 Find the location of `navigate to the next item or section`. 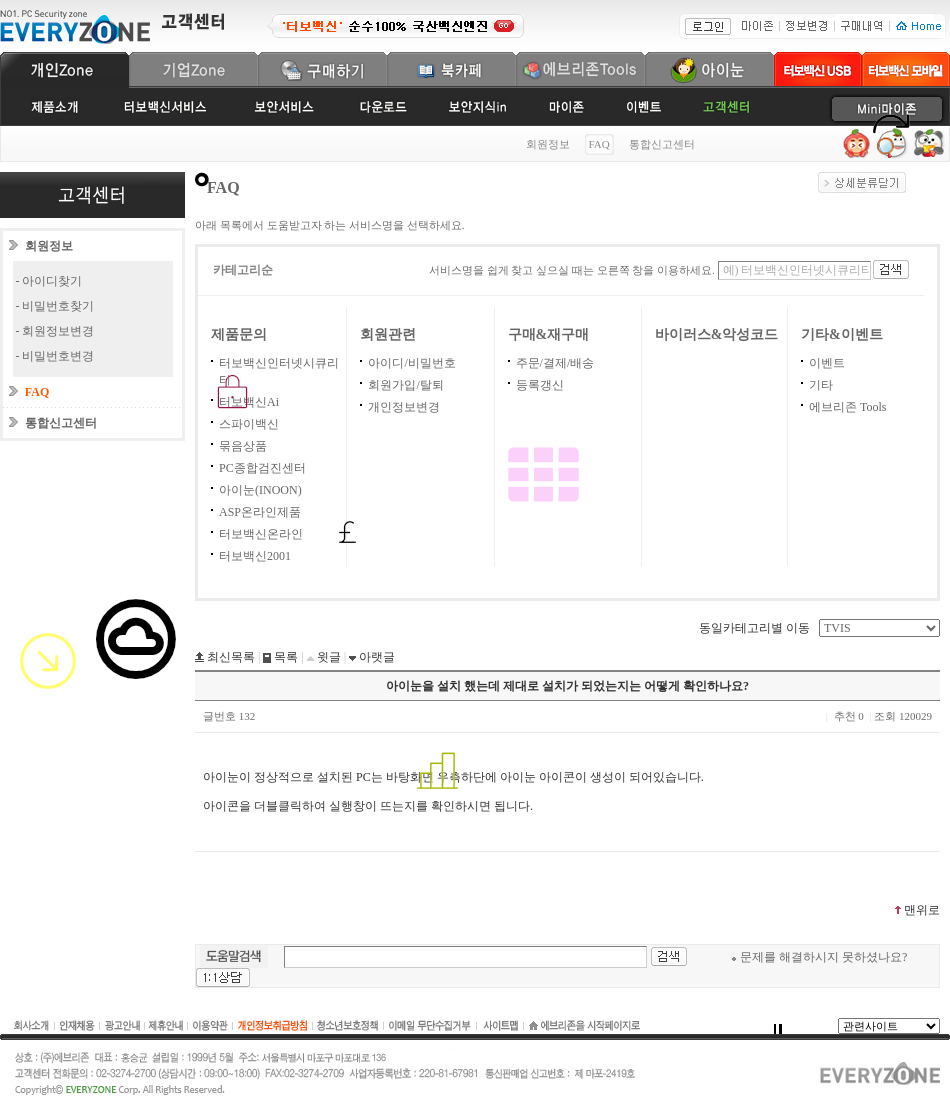

navigate to the next item or section is located at coordinates (48, 661).